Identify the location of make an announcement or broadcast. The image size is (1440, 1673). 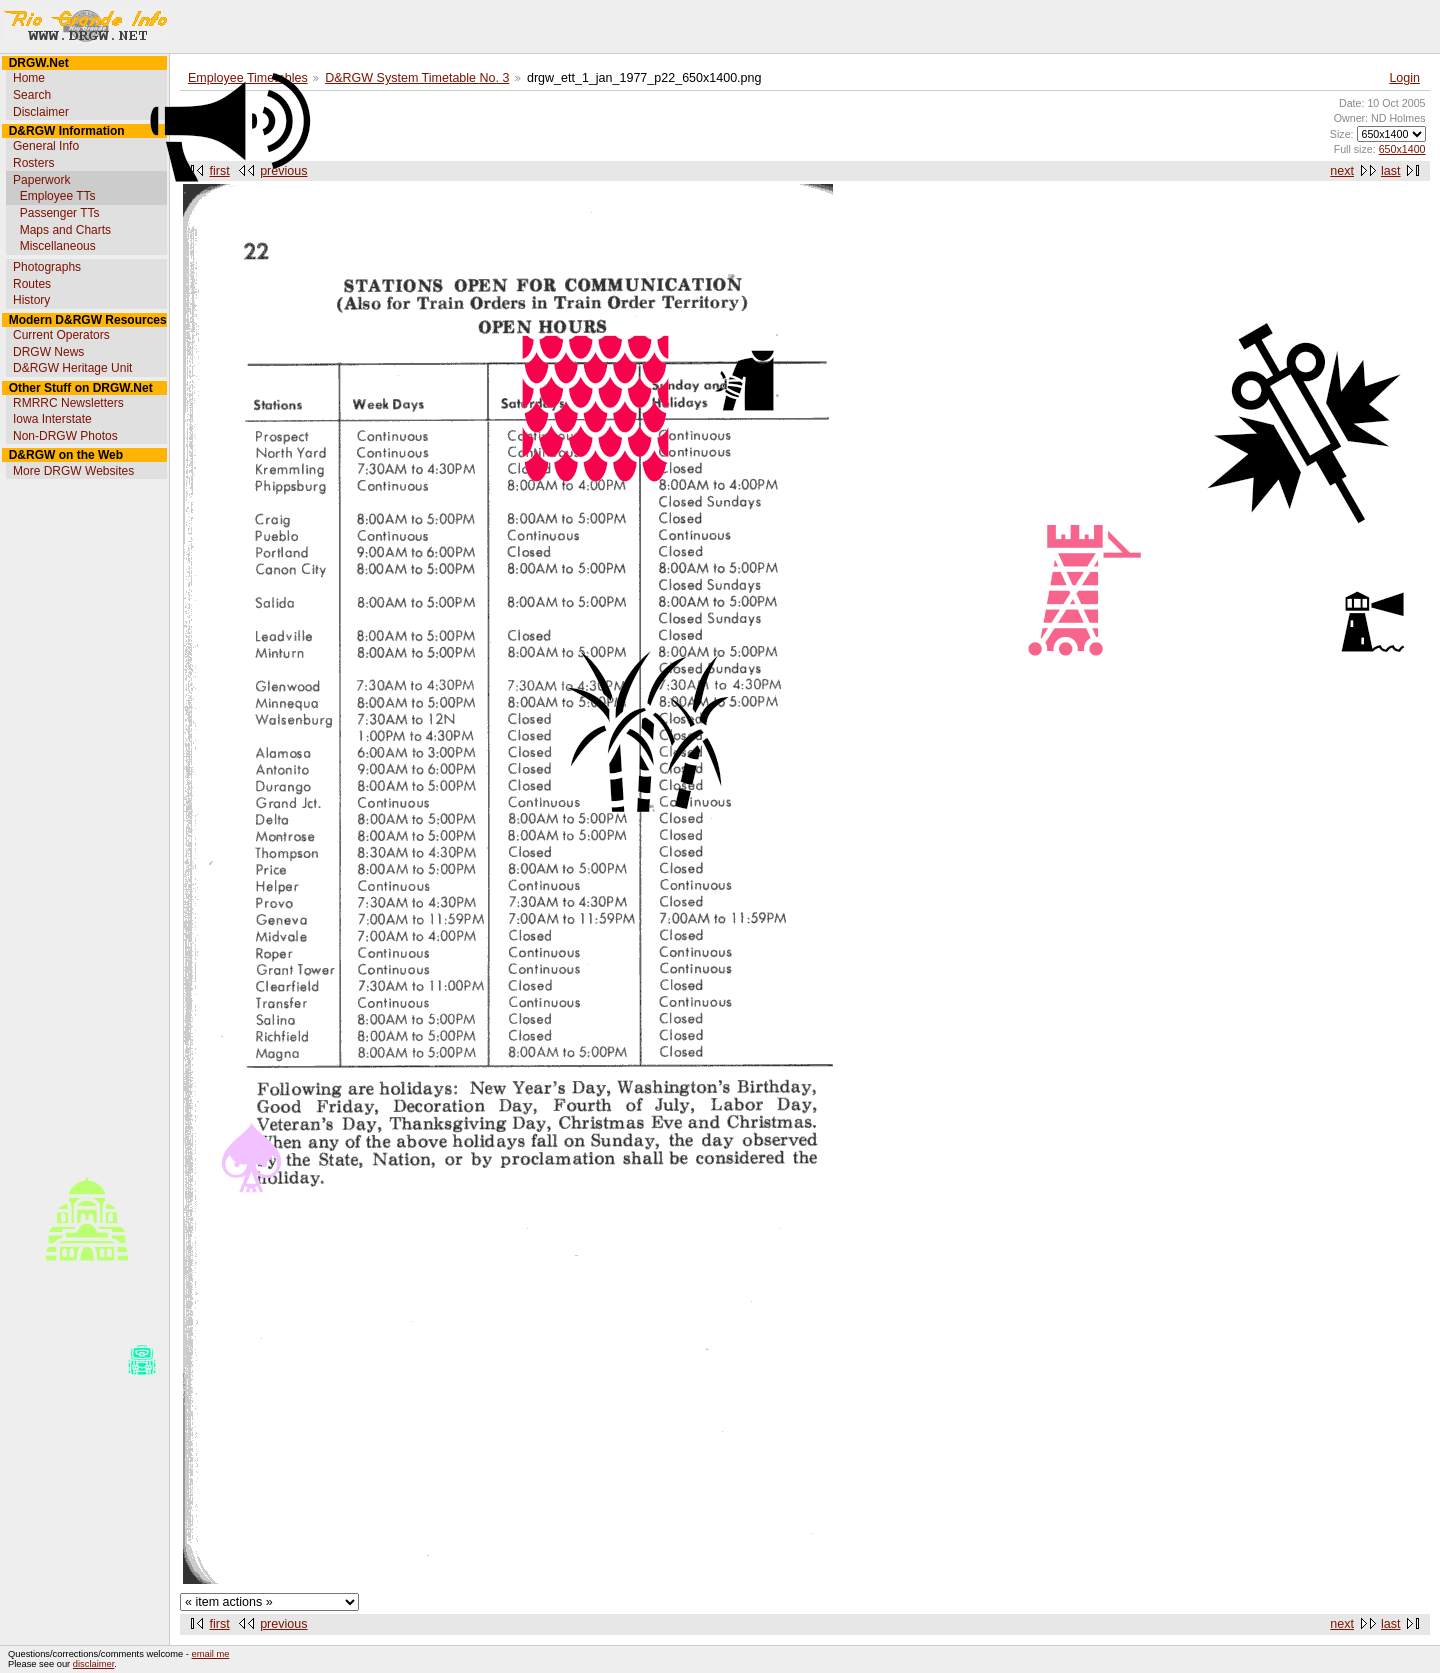
(227, 121).